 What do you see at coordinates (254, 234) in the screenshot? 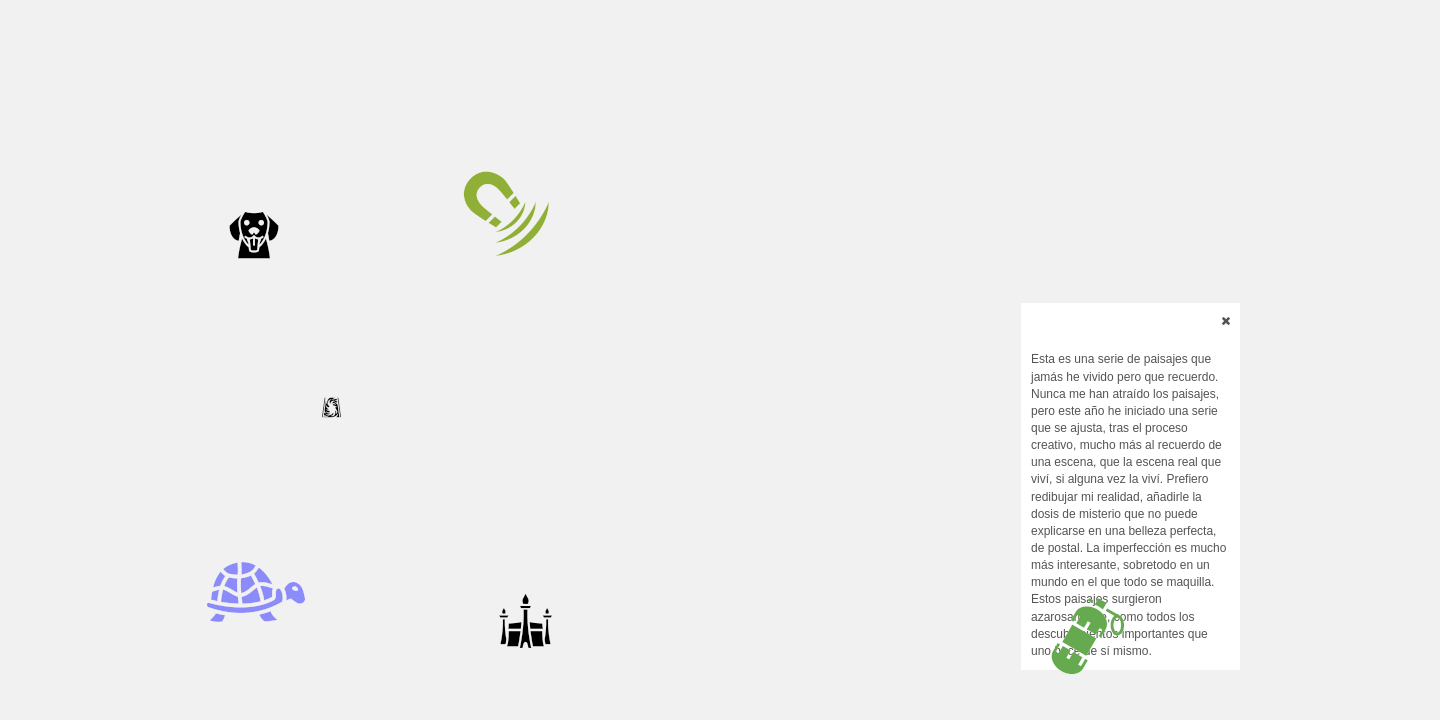
I see `view pet profile or pet-related features` at bounding box center [254, 234].